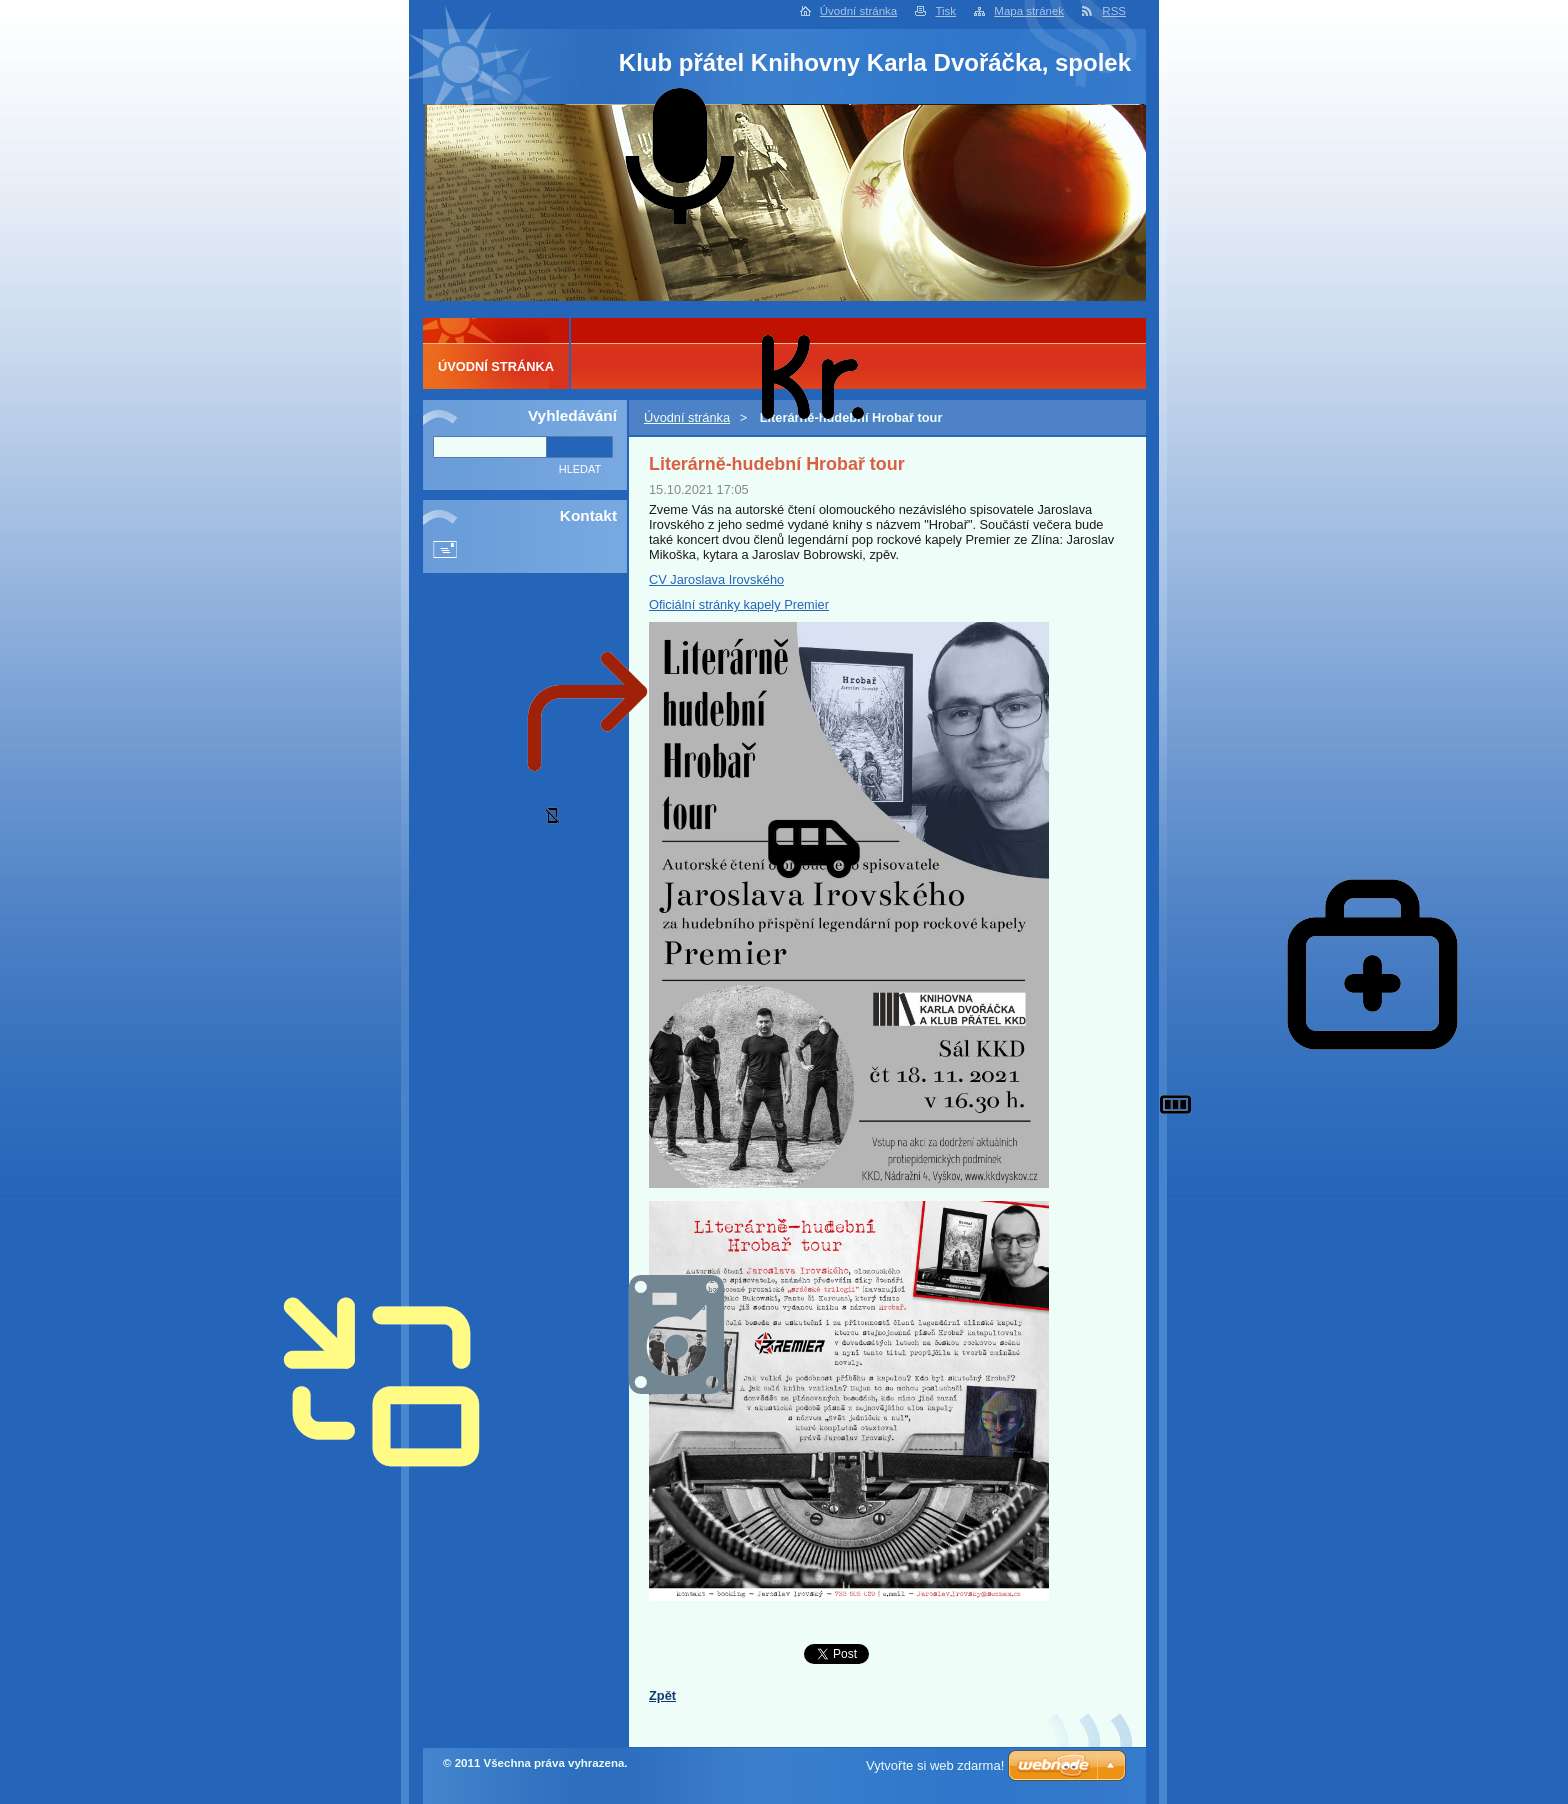 Image resolution: width=1568 pixels, height=1804 pixels. I want to click on access storage or disk settings, so click(676, 1334).